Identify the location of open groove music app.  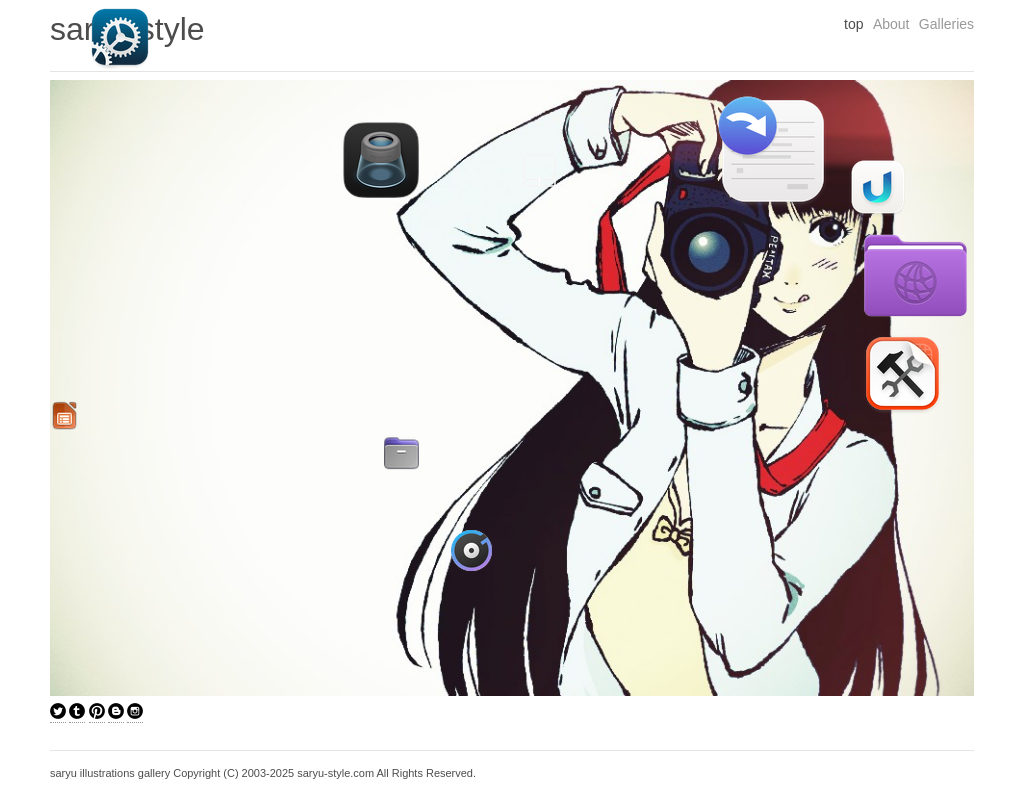
(471, 550).